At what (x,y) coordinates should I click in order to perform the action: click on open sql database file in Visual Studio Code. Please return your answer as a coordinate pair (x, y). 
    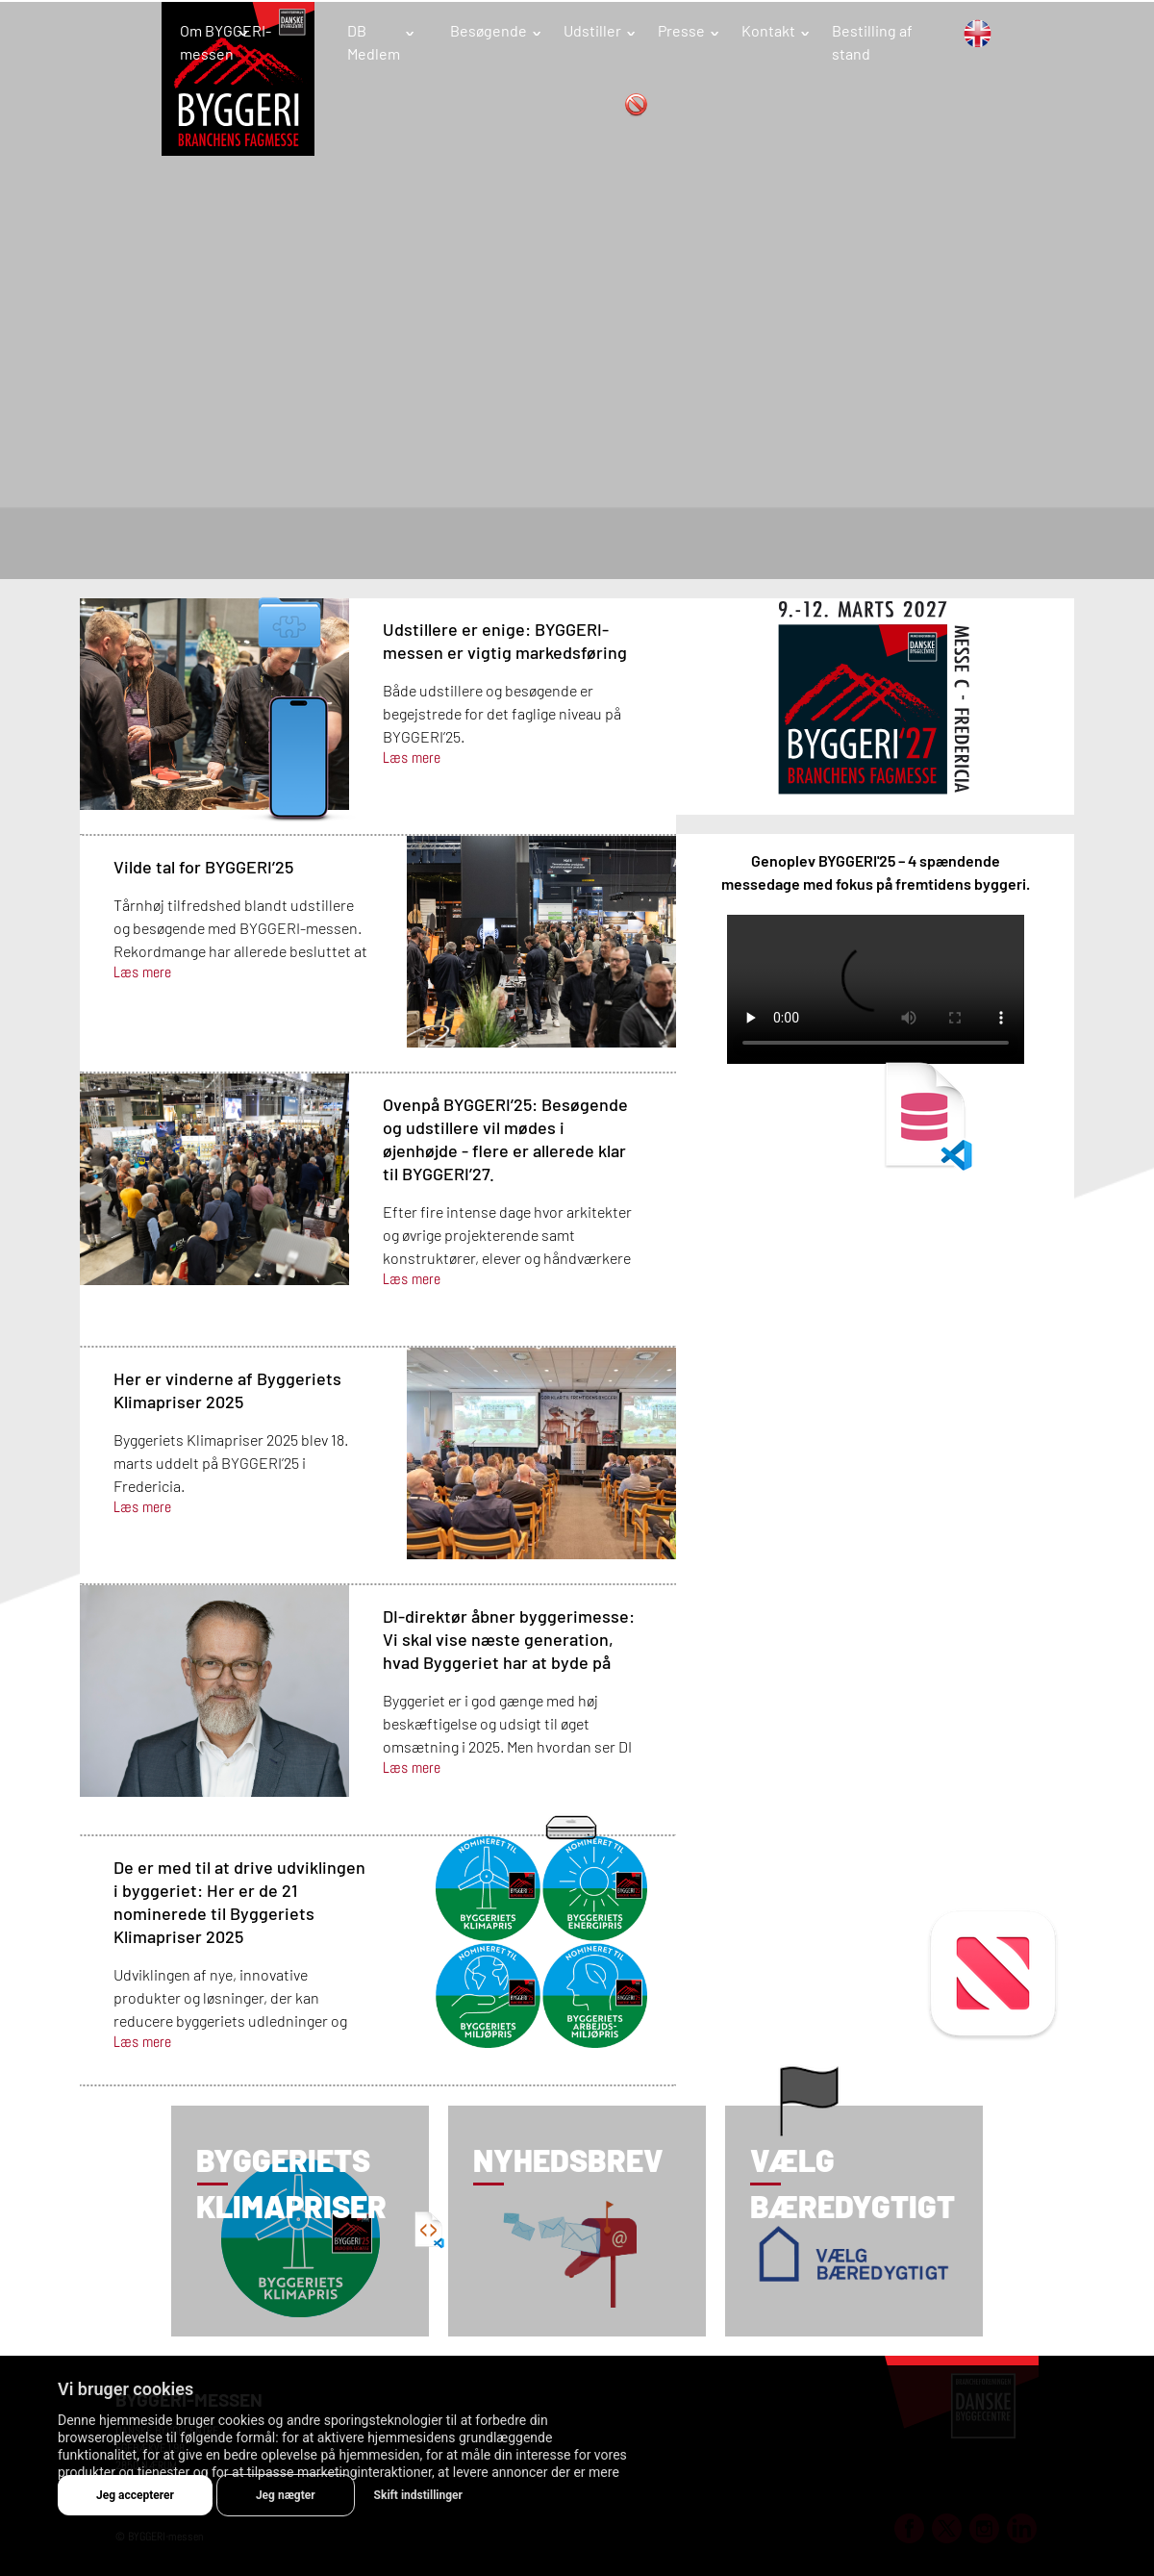
    Looking at the image, I should click on (925, 1117).